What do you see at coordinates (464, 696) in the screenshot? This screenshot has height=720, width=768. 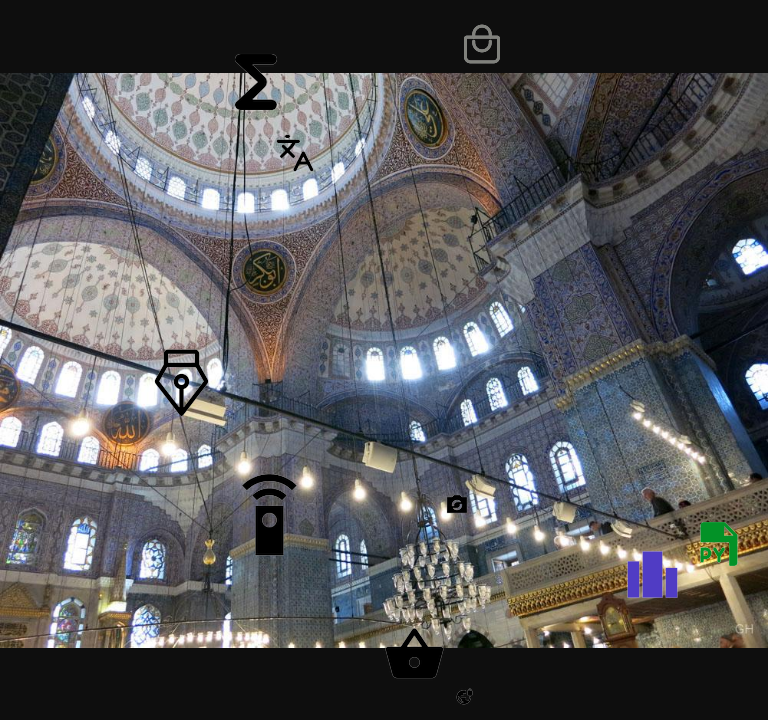 I see `indicates active vpn connection` at bounding box center [464, 696].